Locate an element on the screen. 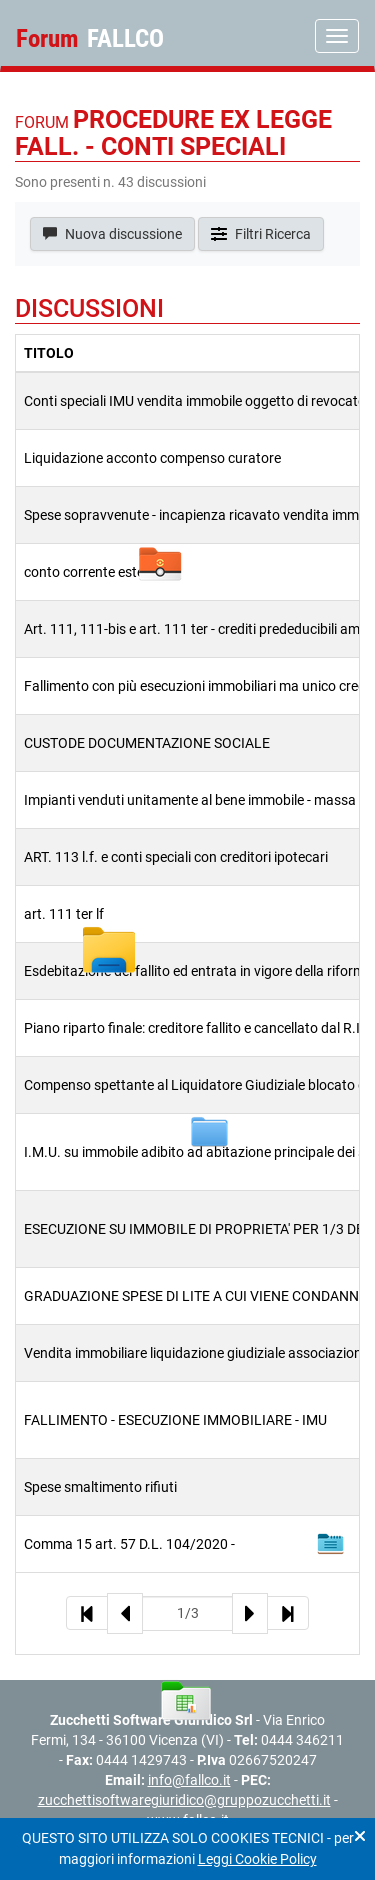 The image size is (375, 1880). open file explorer is located at coordinates (109, 949).